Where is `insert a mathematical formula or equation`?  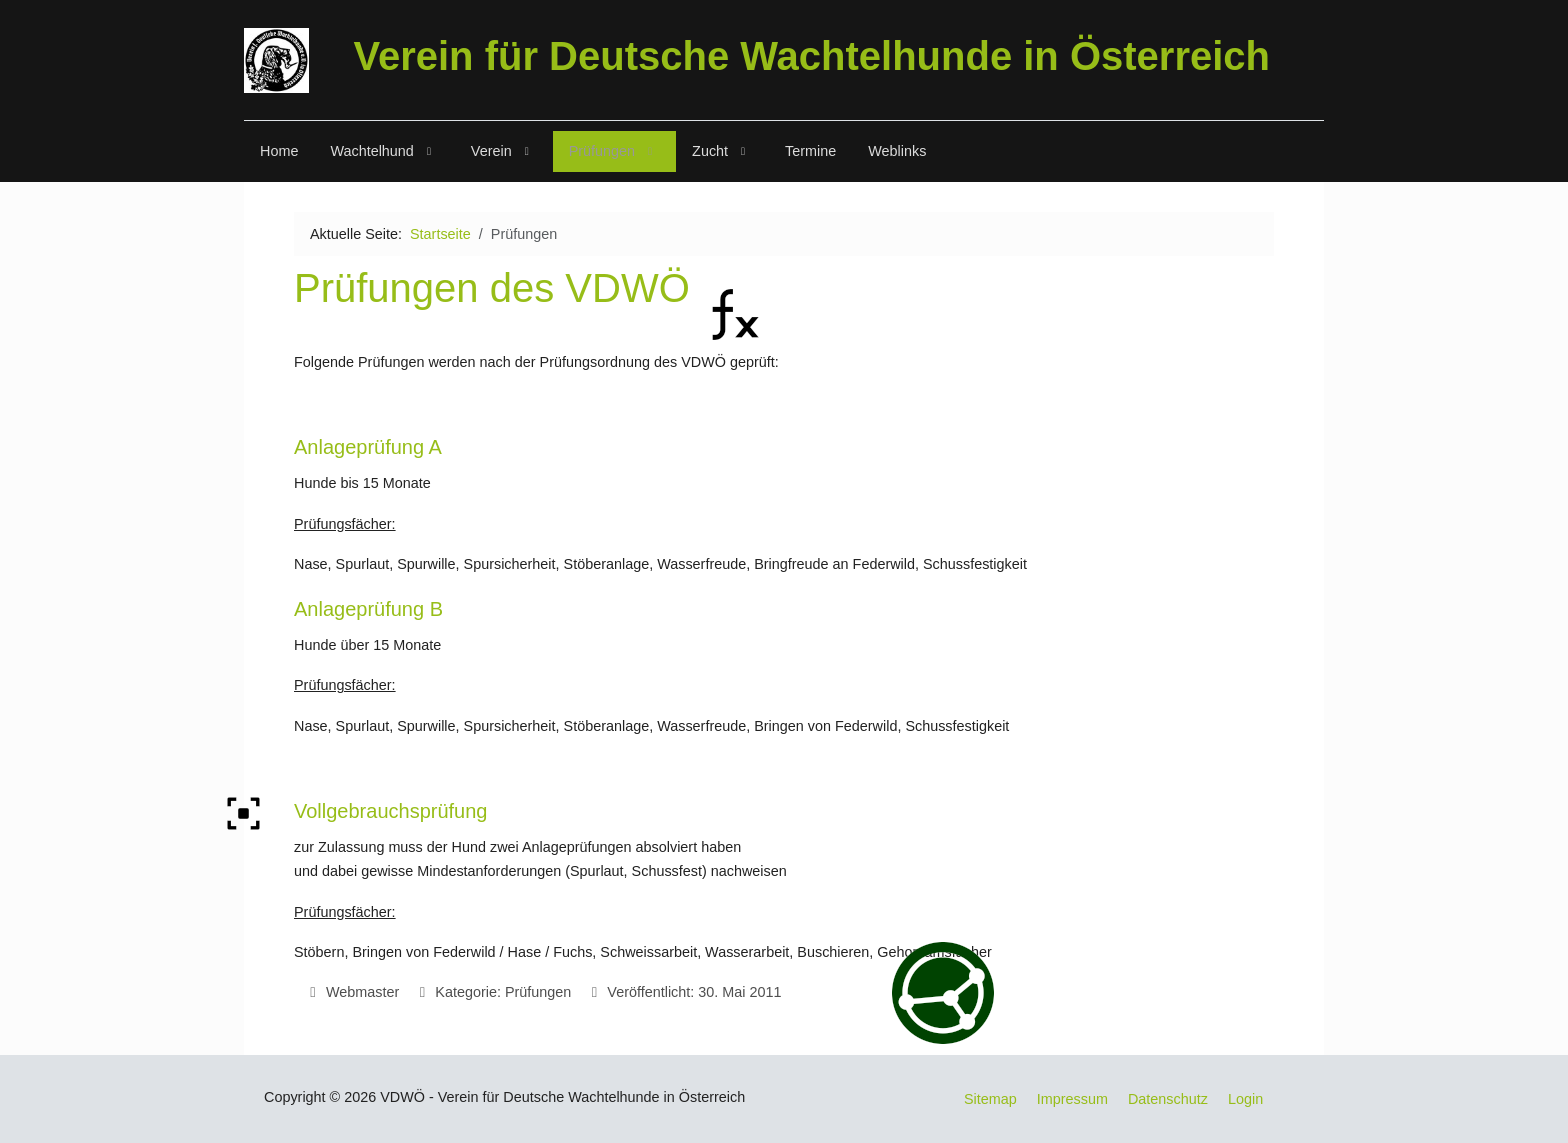 insert a mathematical formula or equation is located at coordinates (735, 314).